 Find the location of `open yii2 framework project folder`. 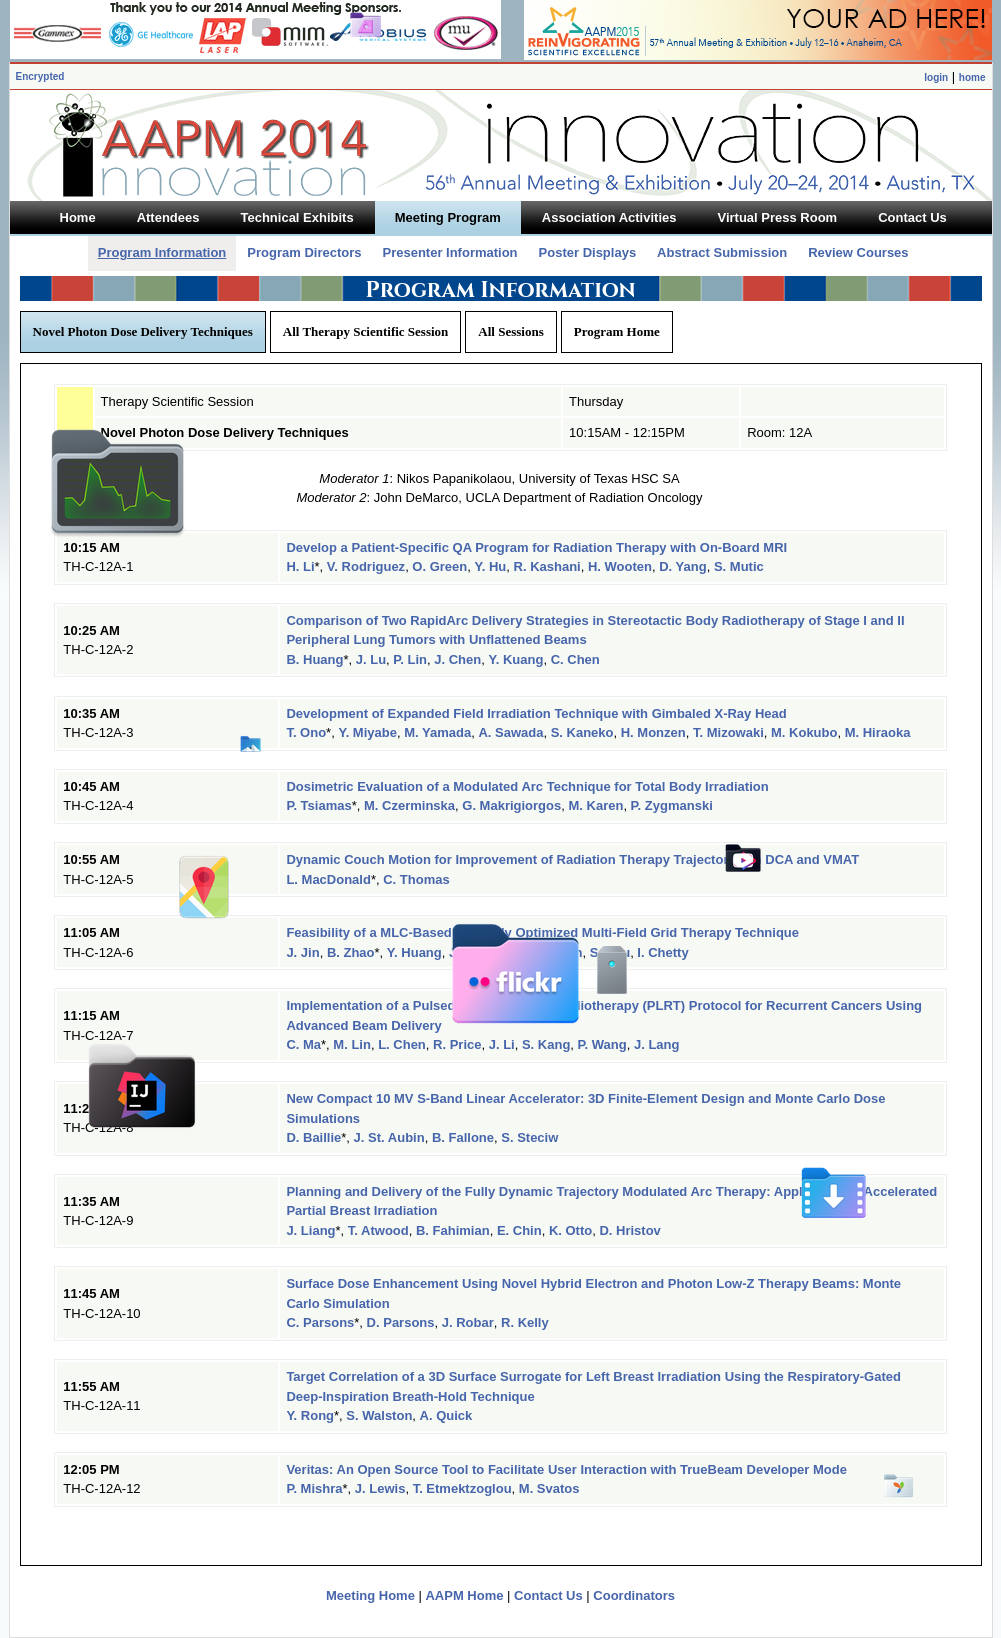

open yii2 framework project folder is located at coordinates (898, 1486).